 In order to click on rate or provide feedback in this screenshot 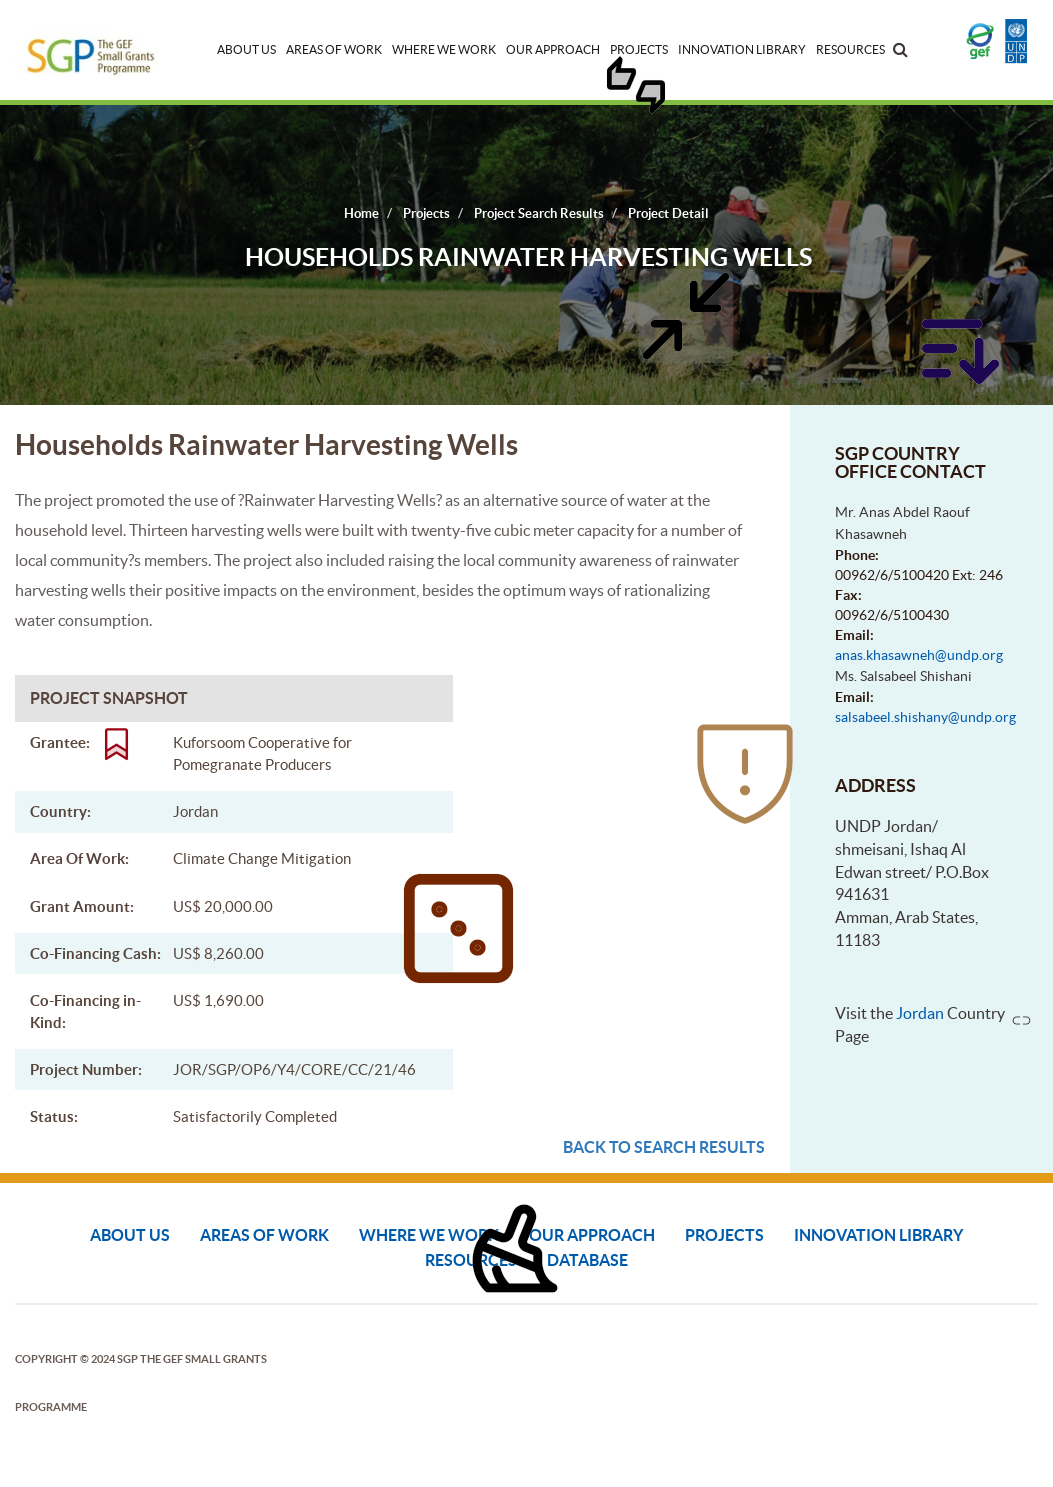, I will do `click(636, 85)`.